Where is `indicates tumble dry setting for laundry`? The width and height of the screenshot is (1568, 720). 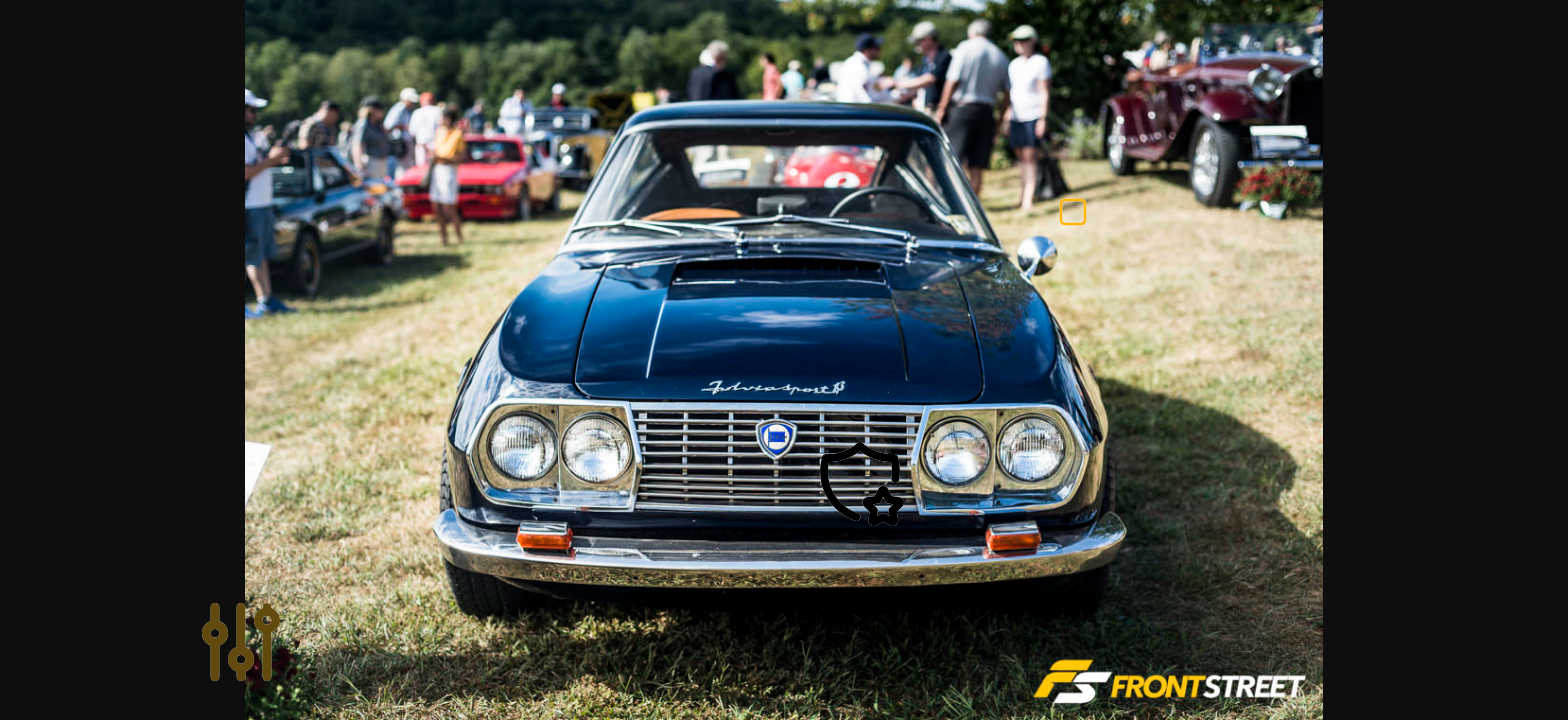
indicates tumble dry setting for laundry is located at coordinates (1073, 212).